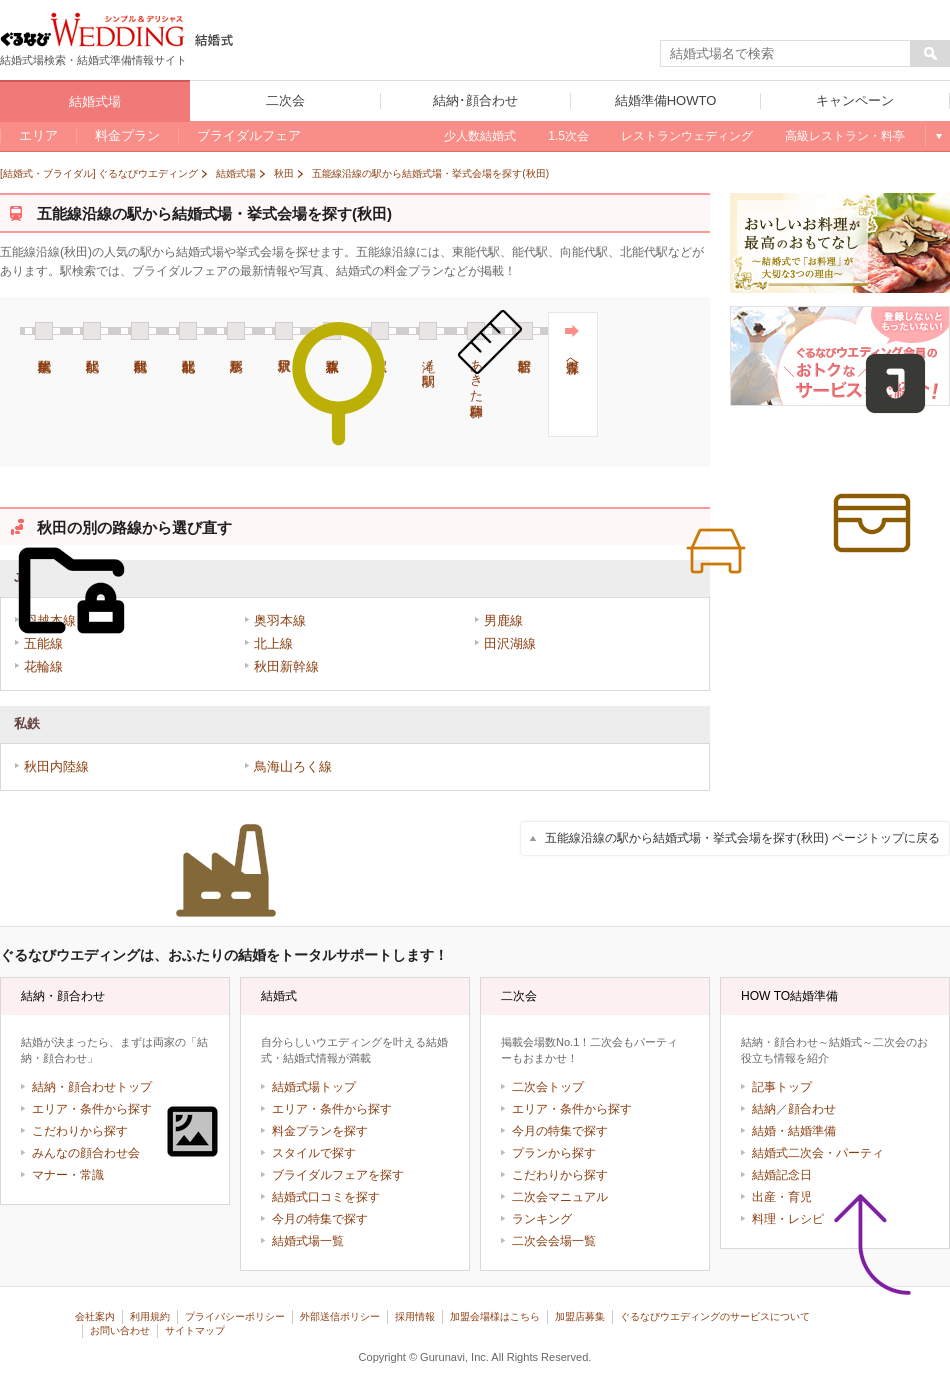 This screenshot has height=1385, width=950. I want to click on access your wallet or payment cards, so click(872, 523).